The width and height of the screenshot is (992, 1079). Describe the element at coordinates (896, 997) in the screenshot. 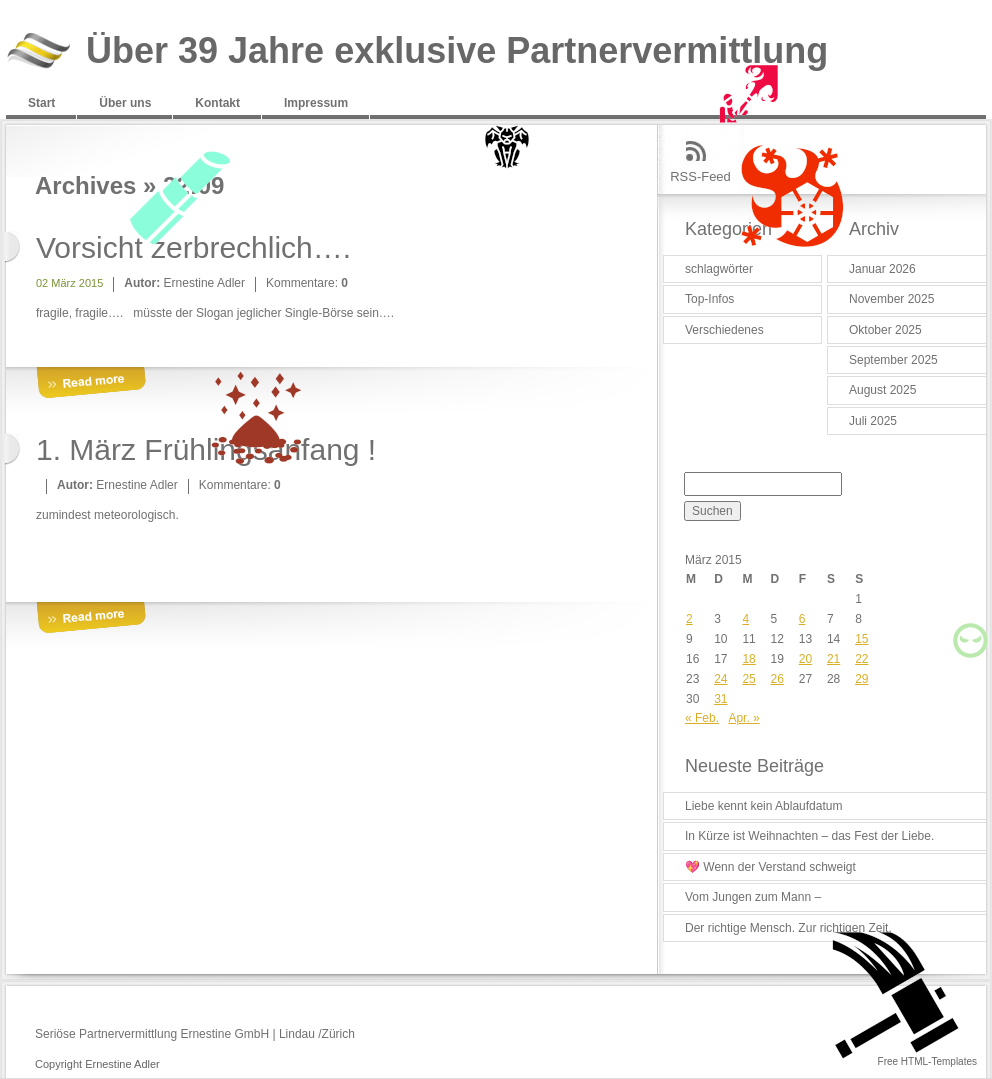

I see `indicates a ban or moderation action` at that location.